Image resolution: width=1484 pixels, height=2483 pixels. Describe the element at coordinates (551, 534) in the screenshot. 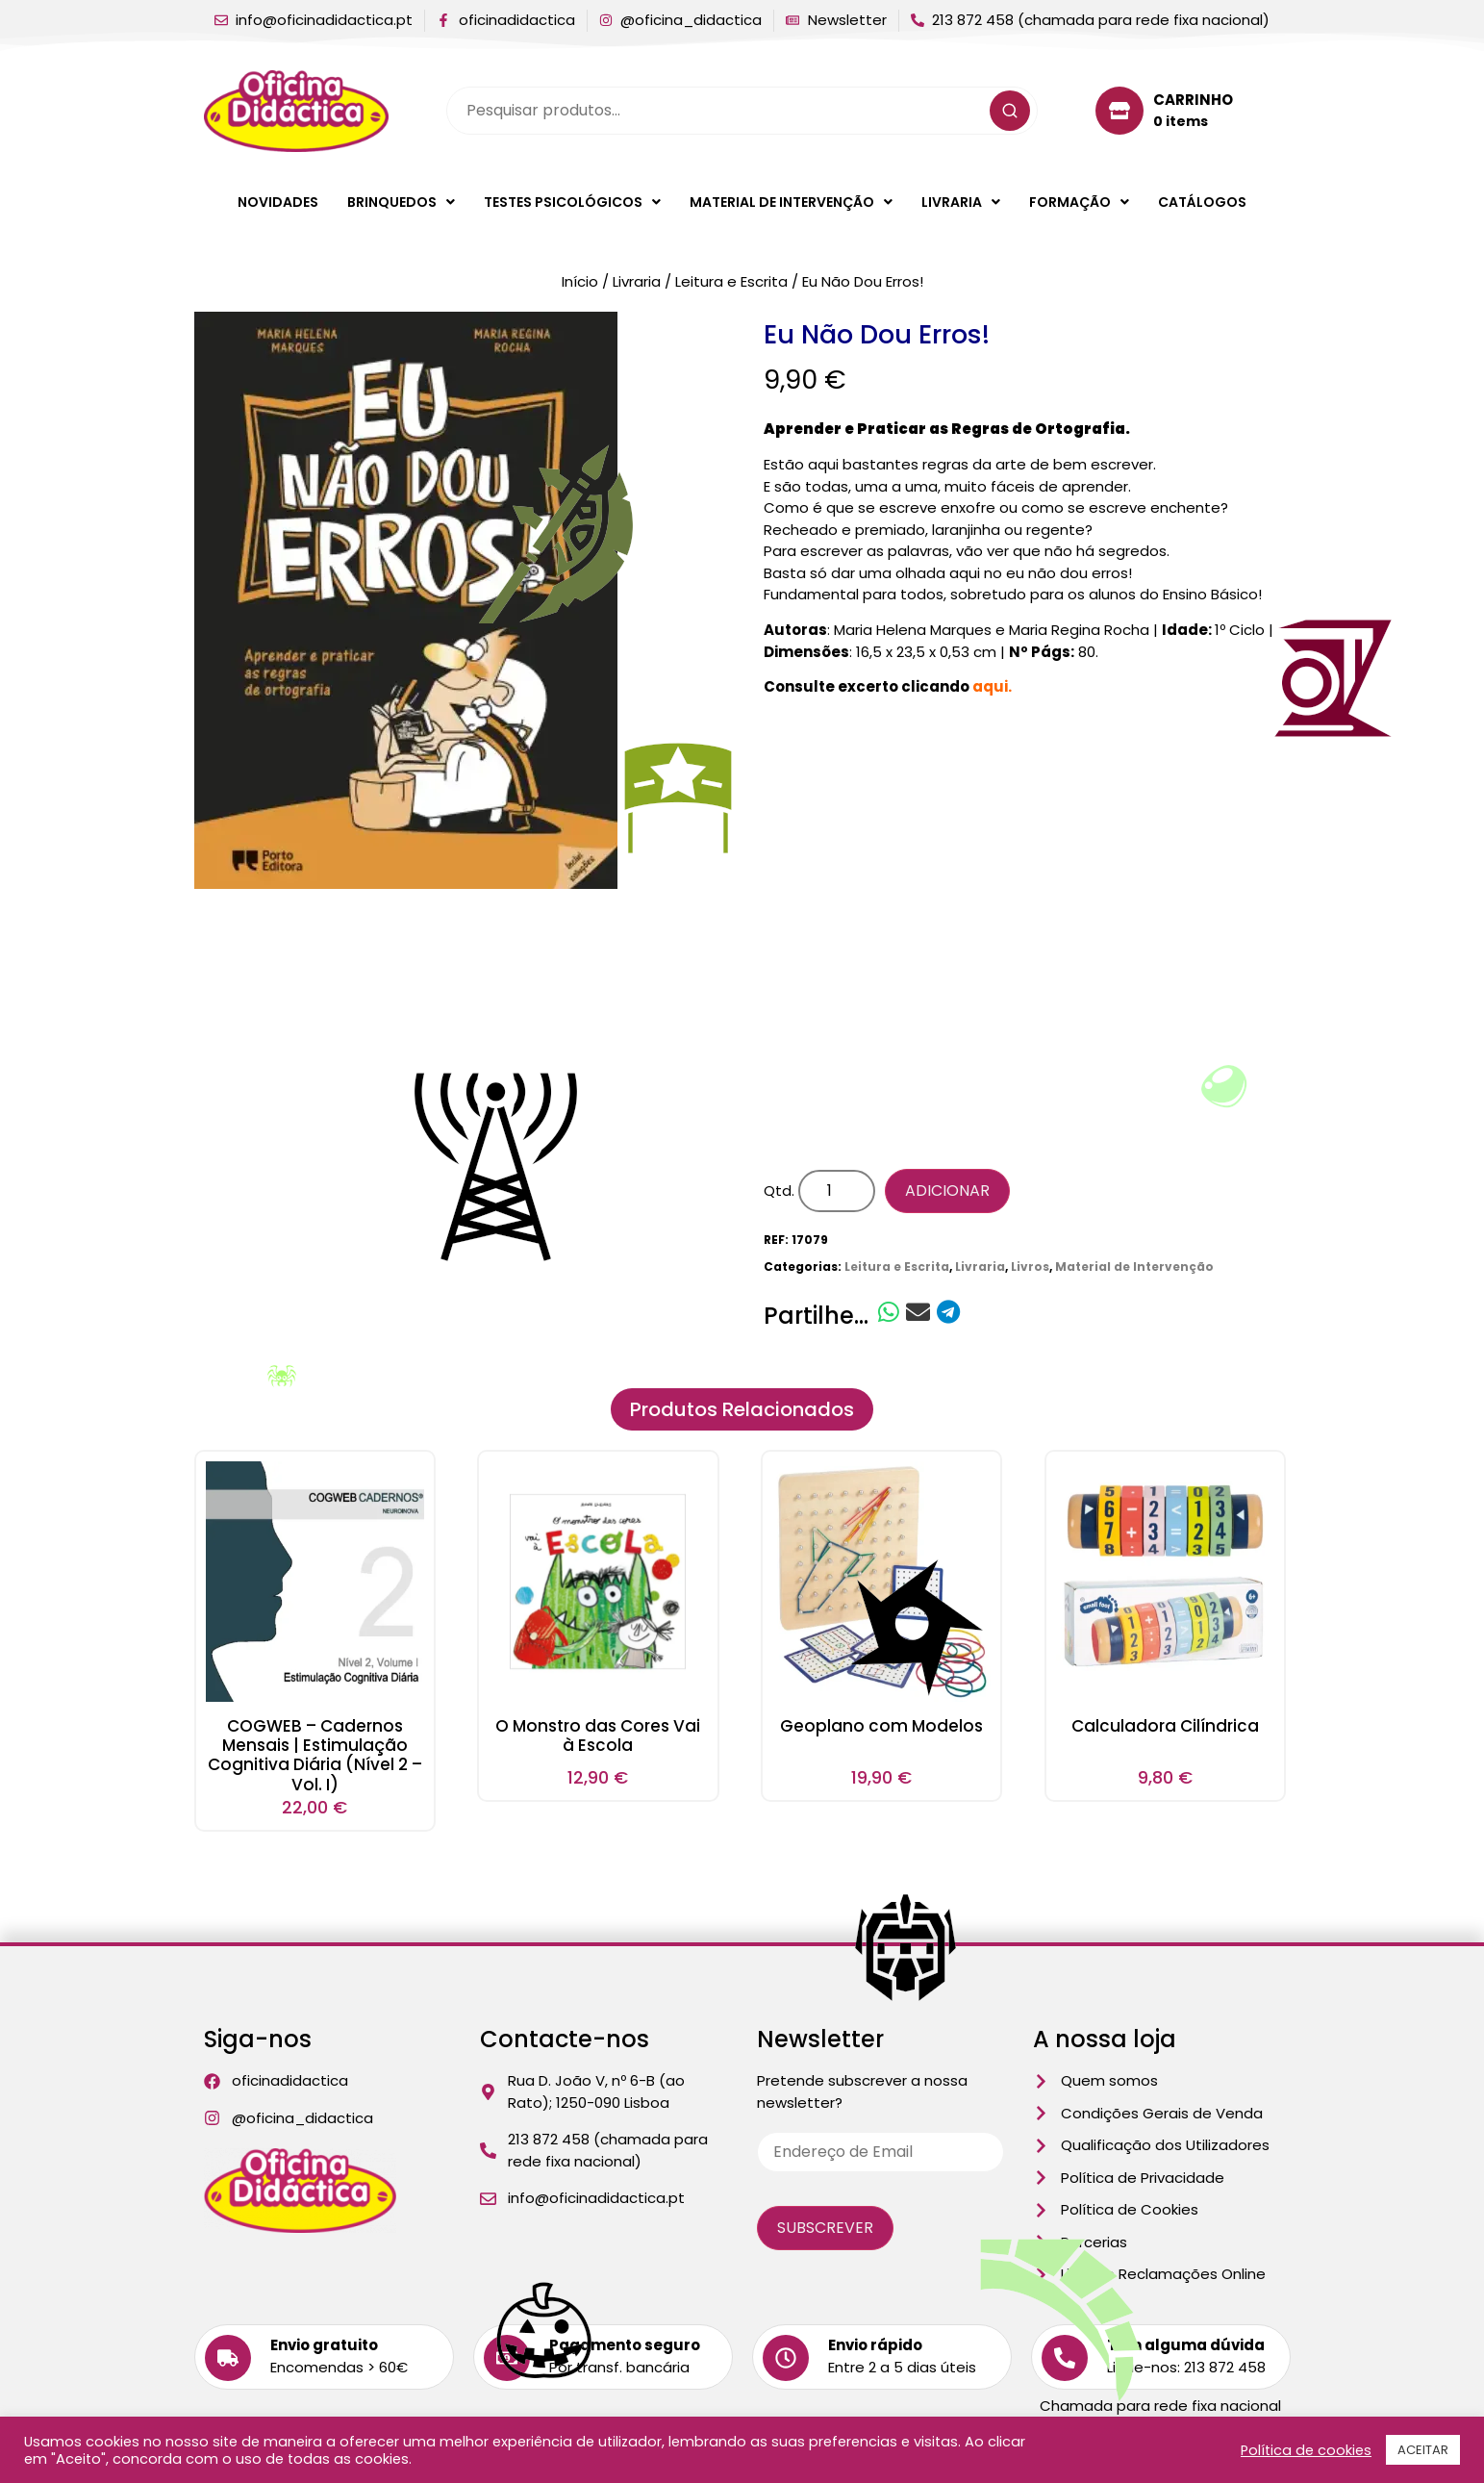

I see `select warrior or berserker class` at that location.